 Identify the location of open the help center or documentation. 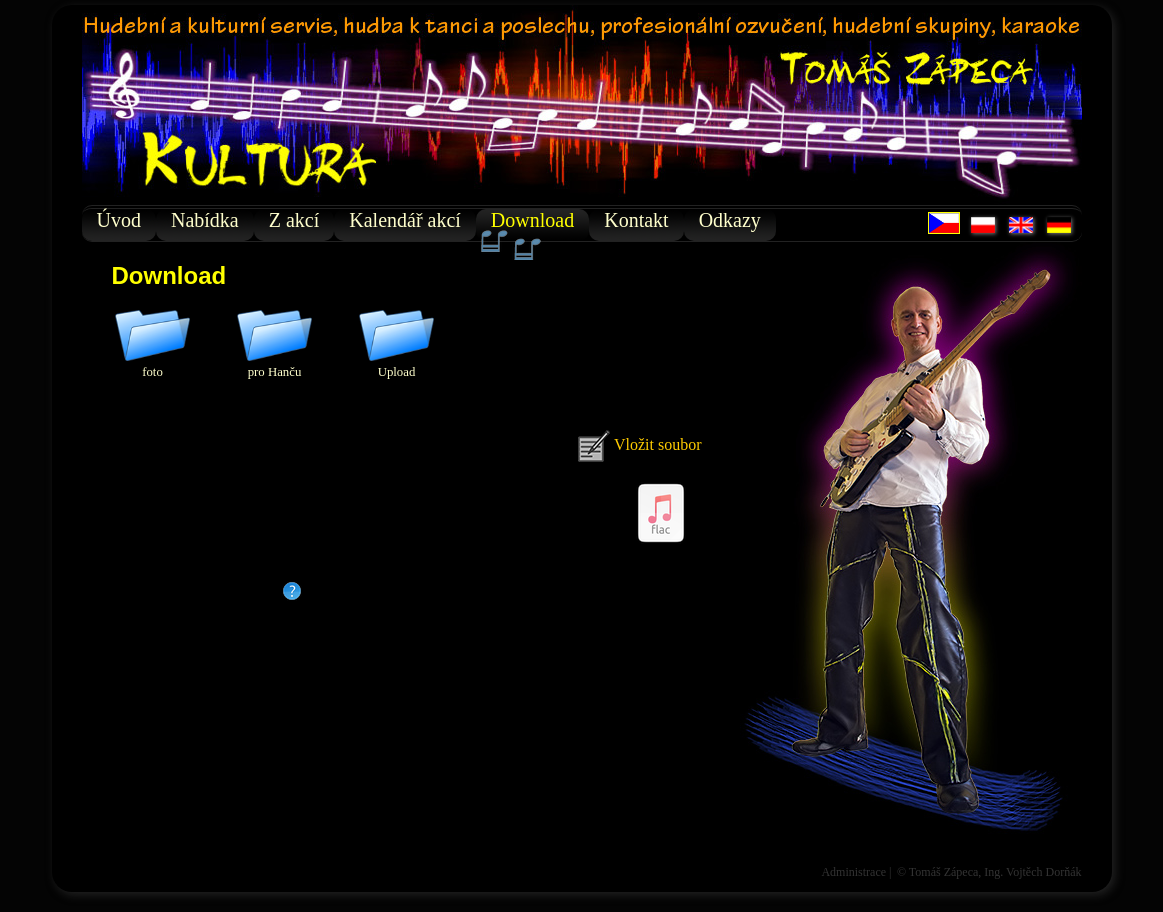
(292, 591).